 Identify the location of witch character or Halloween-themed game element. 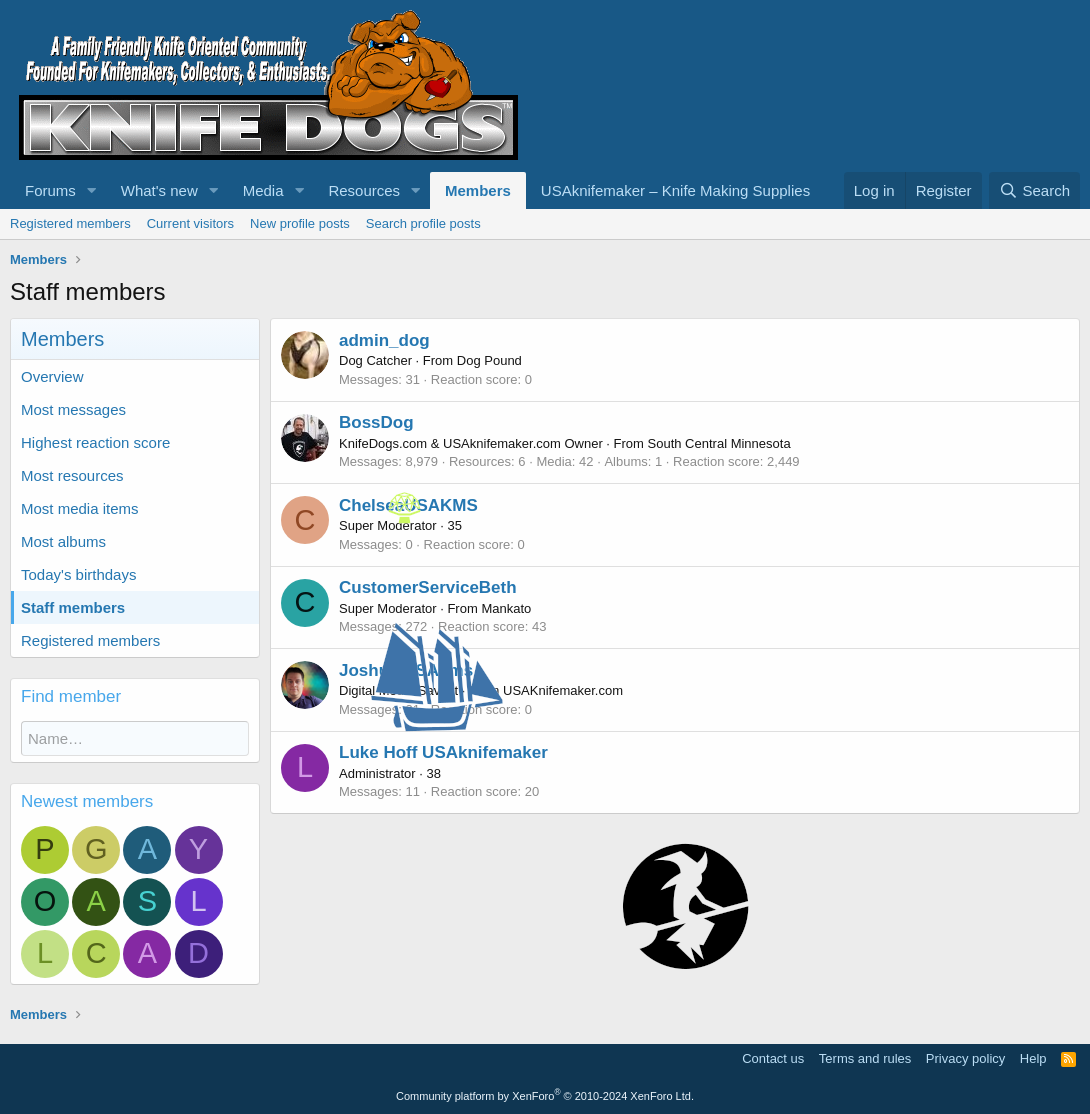
(686, 907).